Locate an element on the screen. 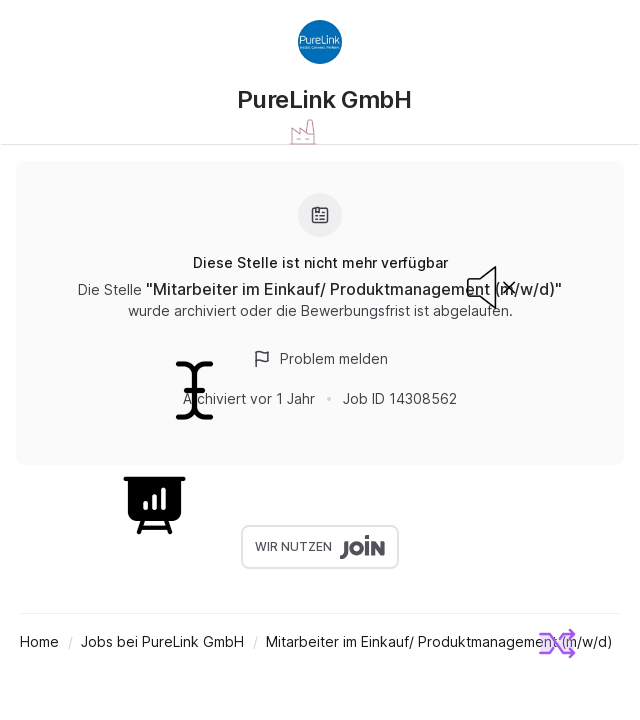  view manufacturing or production facilities is located at coordinates (303, 133).